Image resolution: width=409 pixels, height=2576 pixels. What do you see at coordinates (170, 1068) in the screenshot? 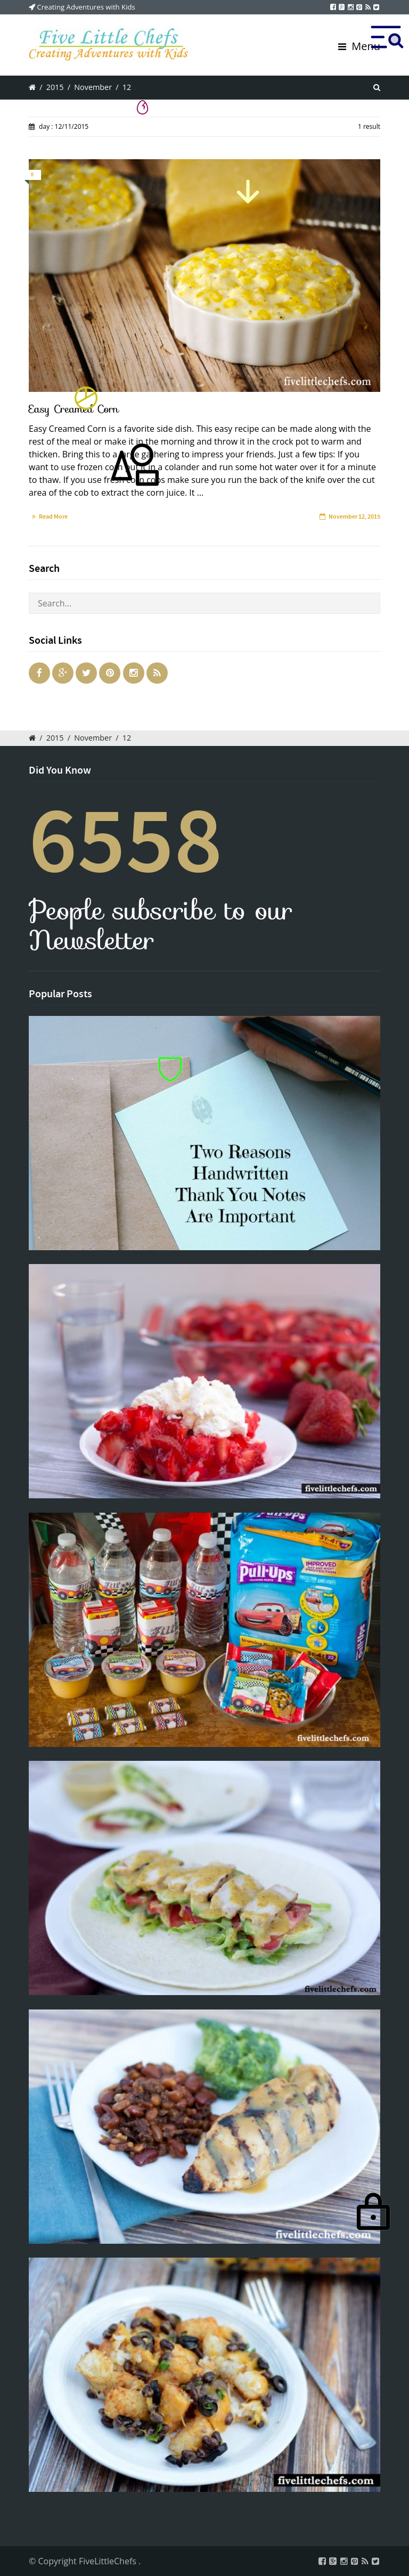
I see `access security settings` at bounding box center [170, 1068].